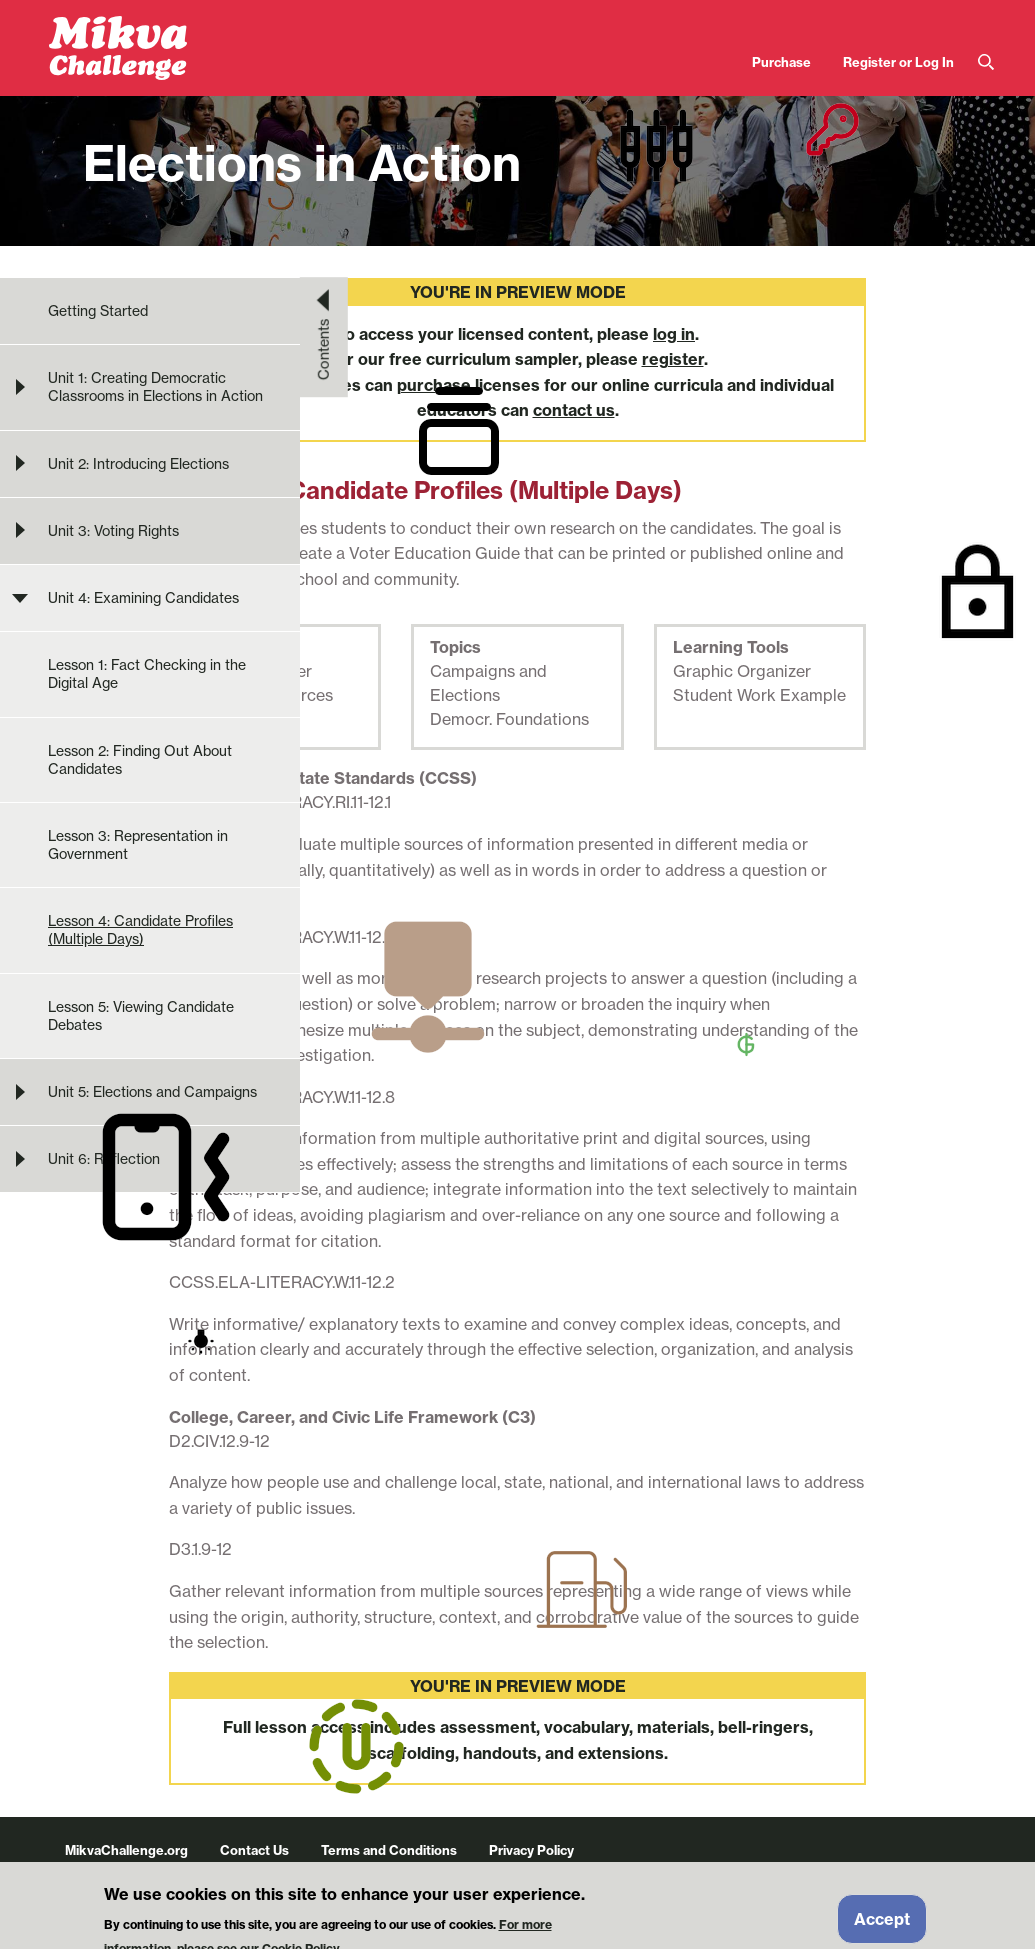 The image size is (1035, 1949). Describe the element at coordinates (578, 1589) in the screenshot. I see `find nearby gas stations` at that location.